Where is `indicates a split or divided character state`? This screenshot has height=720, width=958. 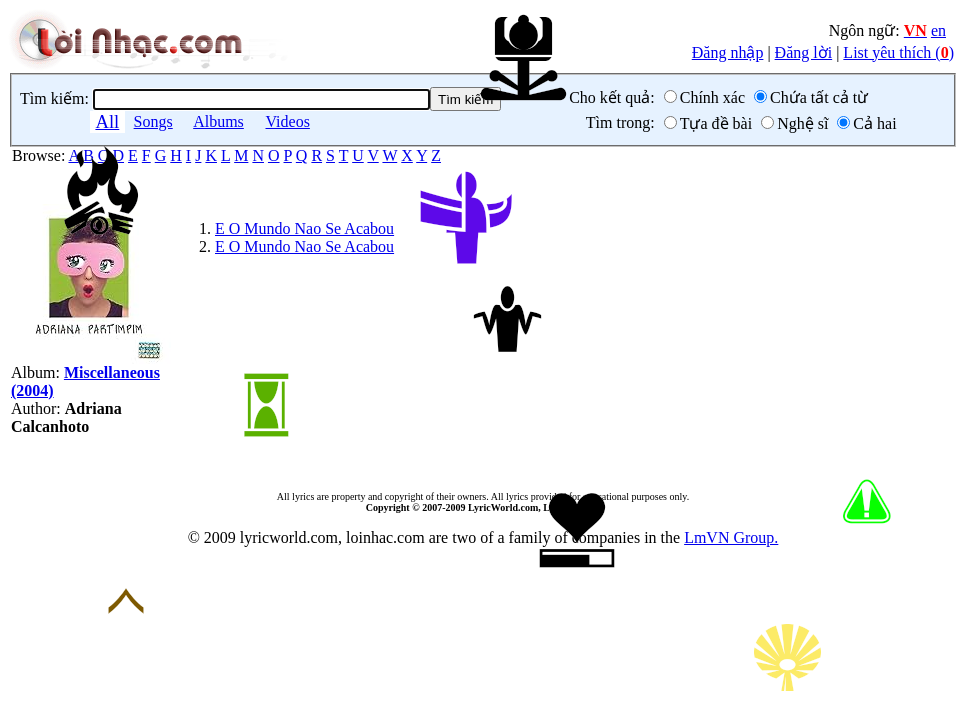 indicates a split or divided character state is located at coordinates (466, 217).